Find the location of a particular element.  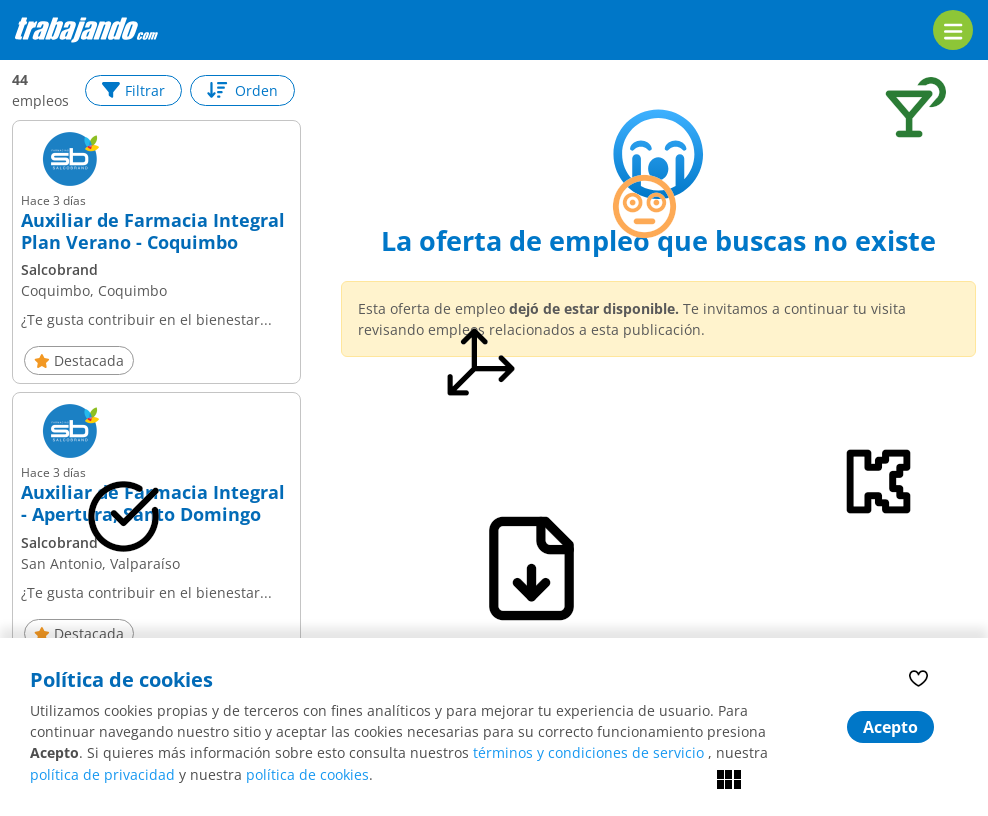

visit kick streaming platform is located at coordinates (878, 481).